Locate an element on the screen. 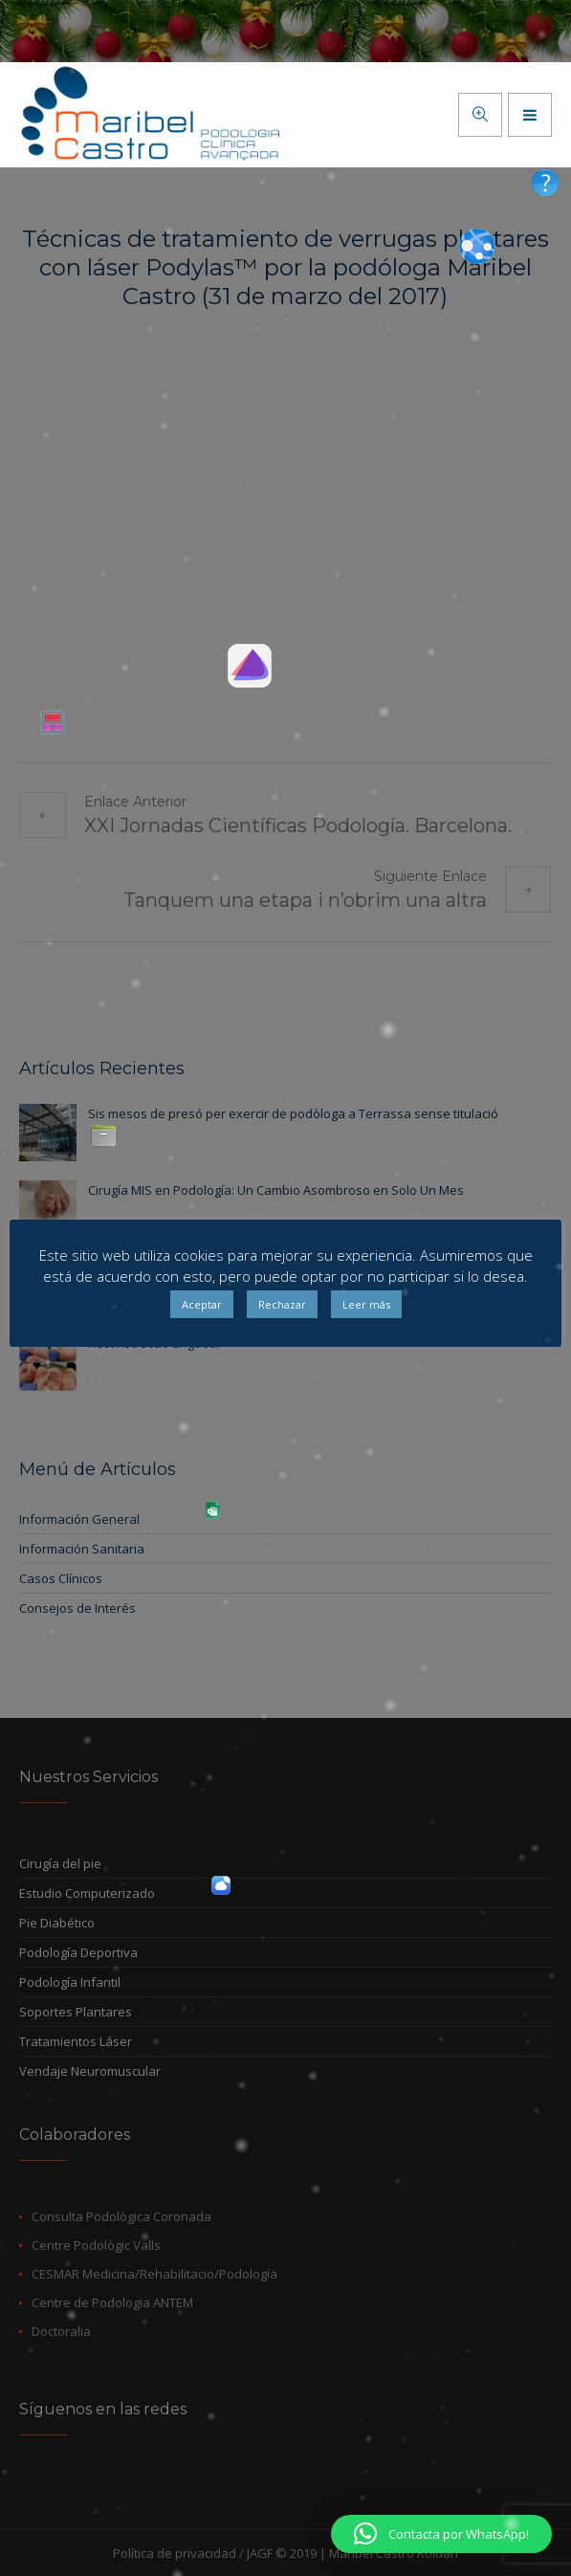 The width and height of the screenshot is (571, 2576). open the nautilus file manager is located at coordinates (103, 1134).